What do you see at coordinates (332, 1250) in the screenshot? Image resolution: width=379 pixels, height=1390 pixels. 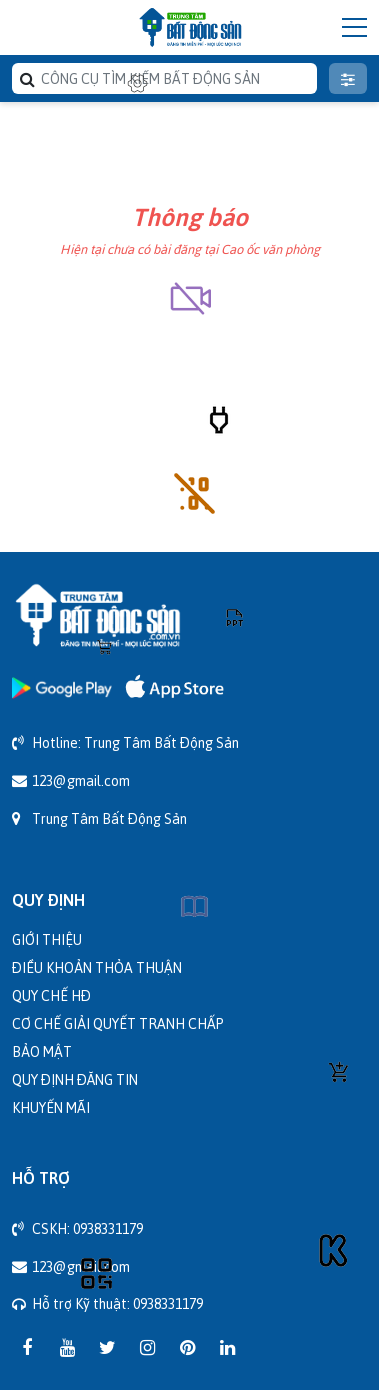 I see `link to Kickstarter profile or campaign` at bounding box center [332, 1250].